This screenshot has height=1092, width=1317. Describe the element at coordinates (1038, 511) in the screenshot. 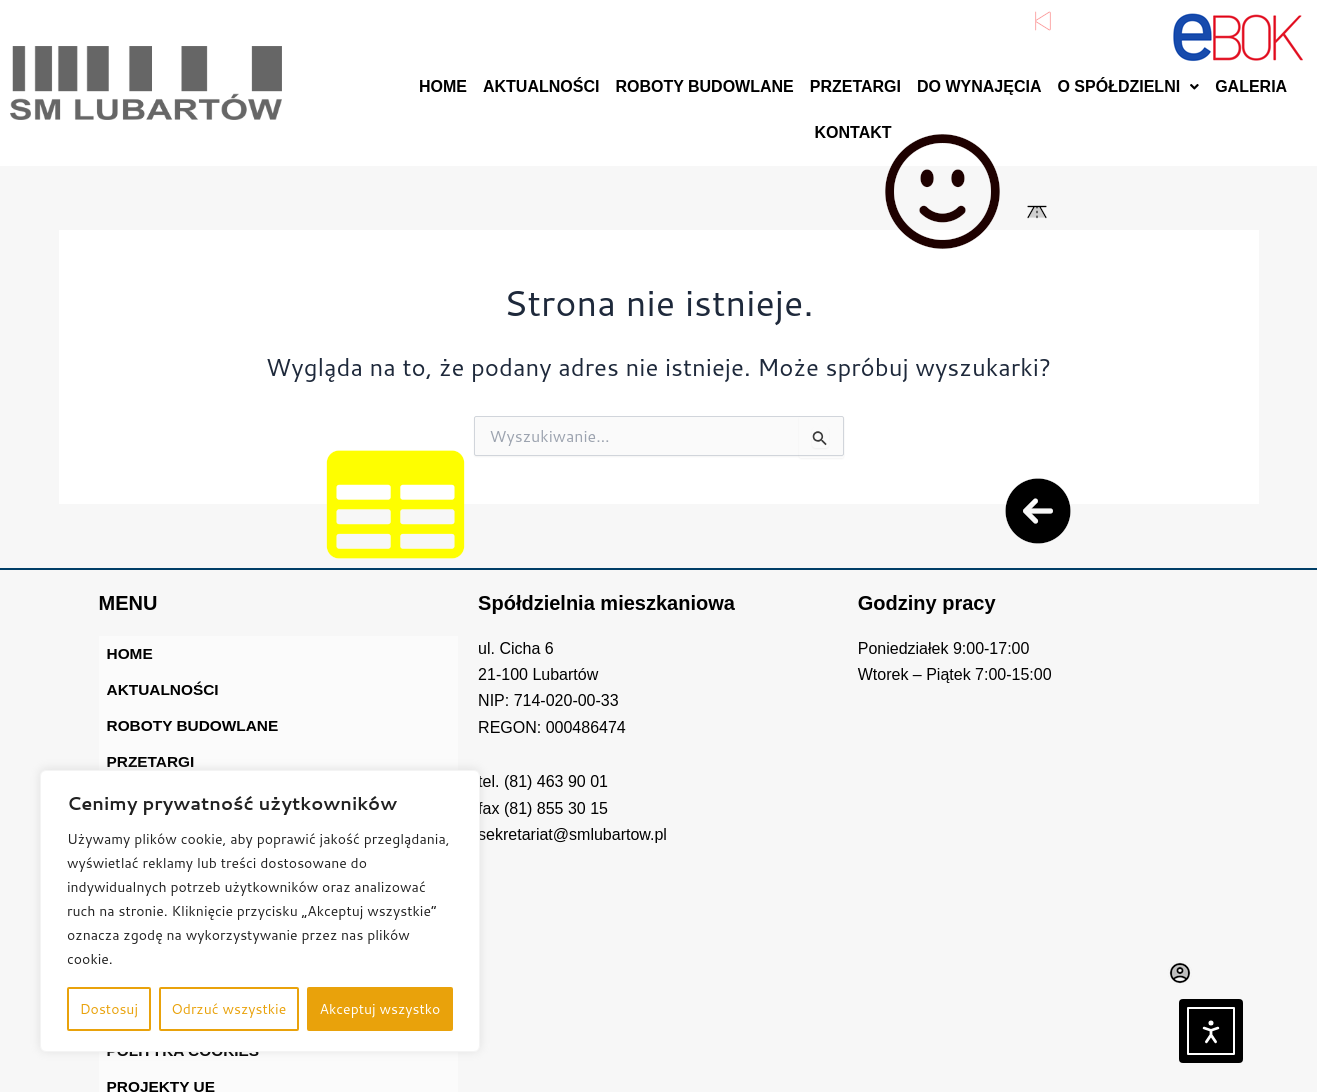

I see `go back to previous screen` at that location.